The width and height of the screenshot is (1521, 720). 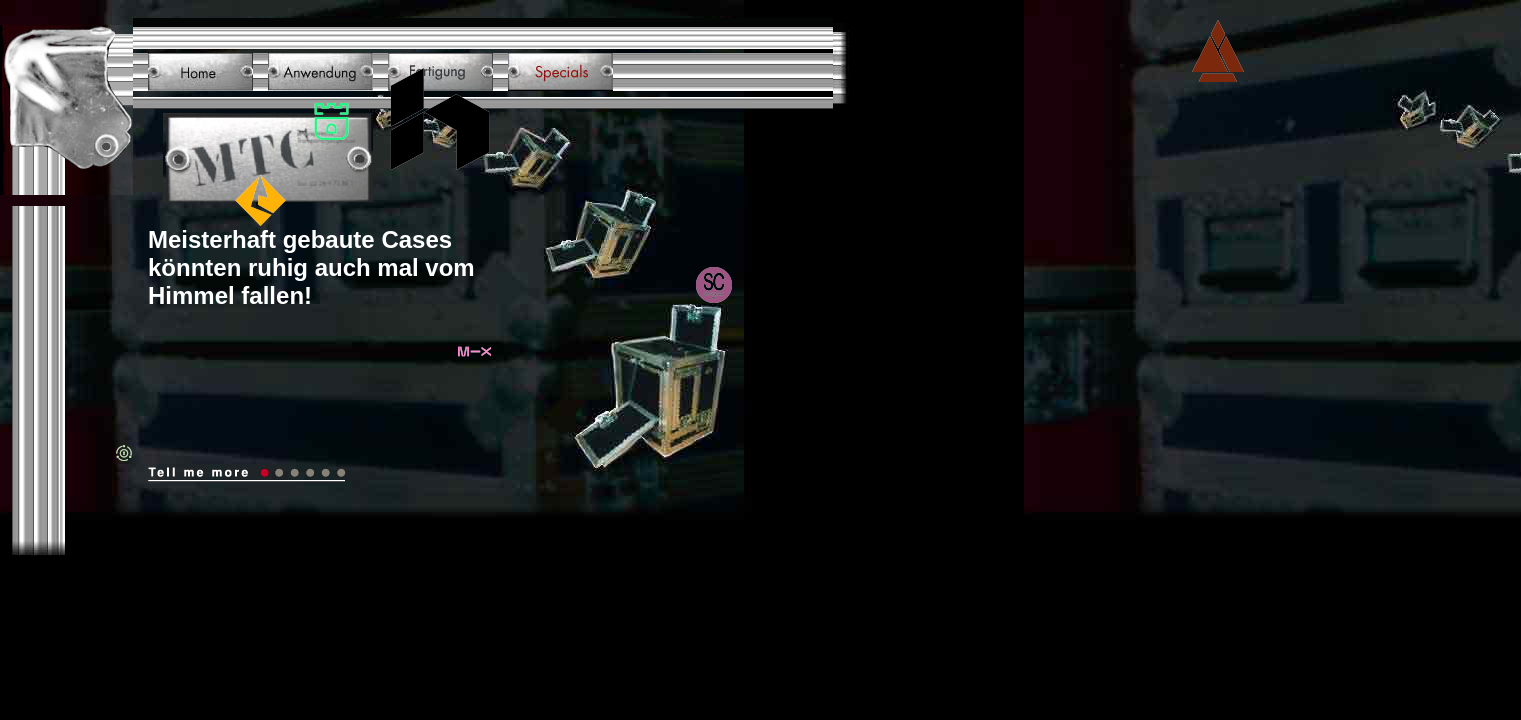 I want to click on pino logging library logo, so click(x=1218, y=51).